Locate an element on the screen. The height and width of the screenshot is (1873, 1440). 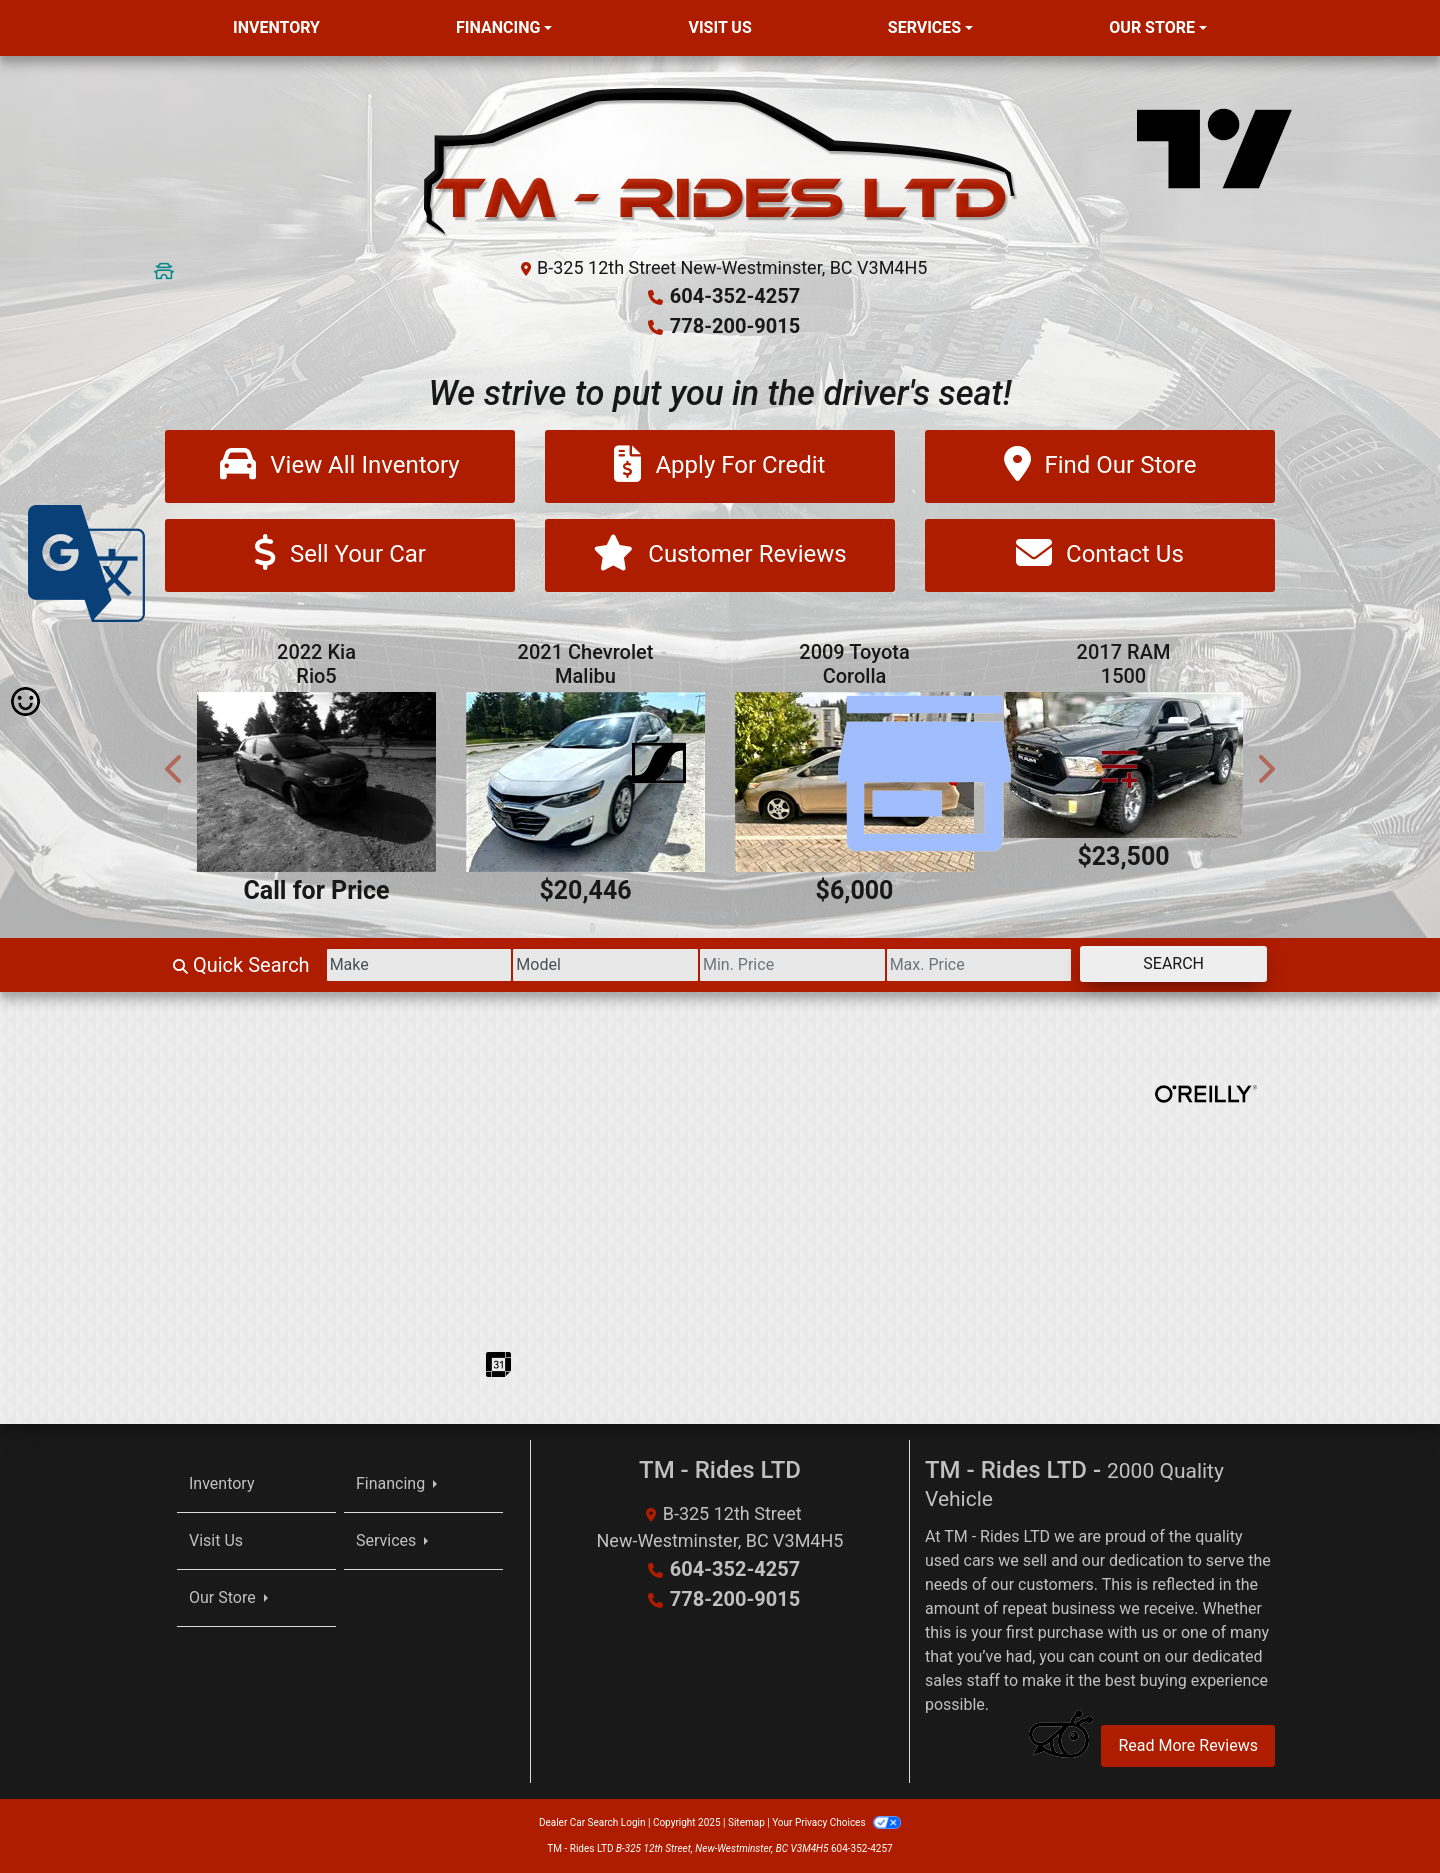
add a new menu item is located at coordinates (1119, 766).